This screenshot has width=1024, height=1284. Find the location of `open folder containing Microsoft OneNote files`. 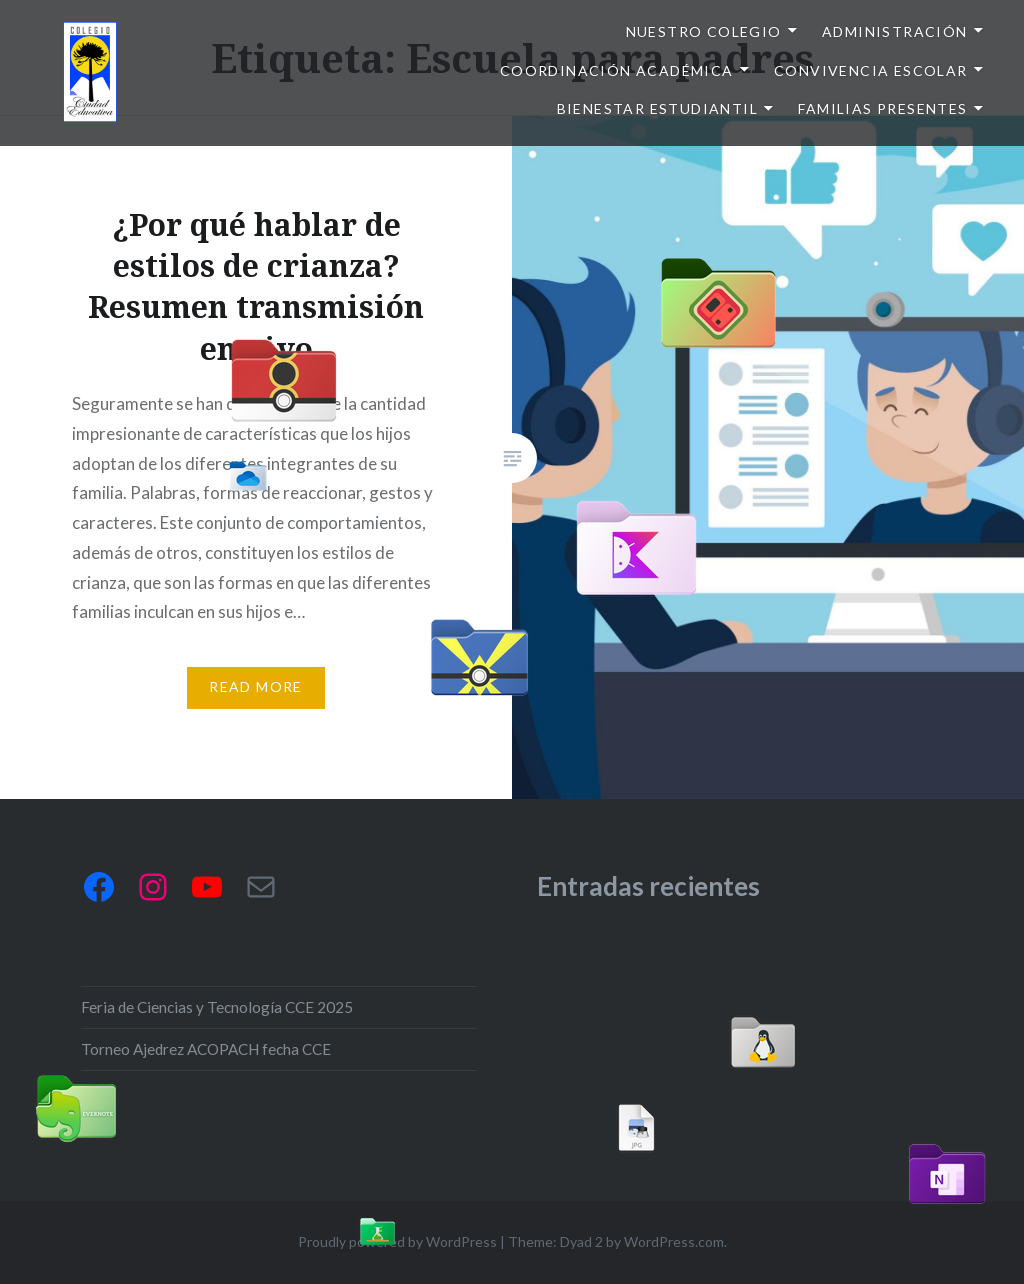

open folder containing Microsoft OneNote files is located at coordinates (947, 1176).